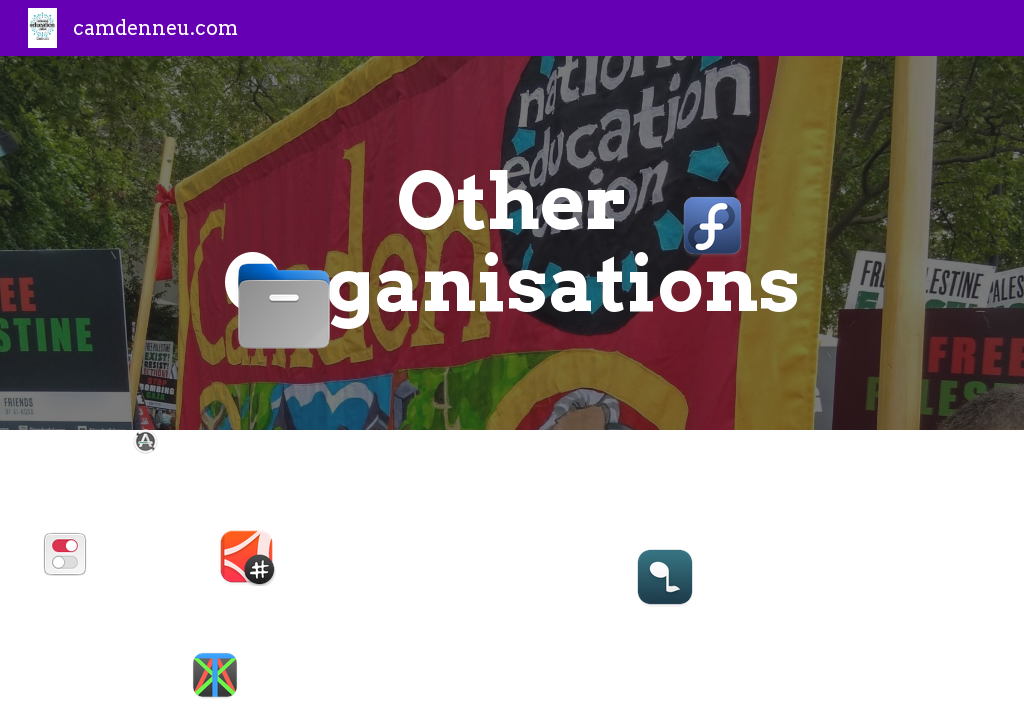 The width and height of the screenshot is (1024, 720). I want to click on open the files app, so click(284, 306).